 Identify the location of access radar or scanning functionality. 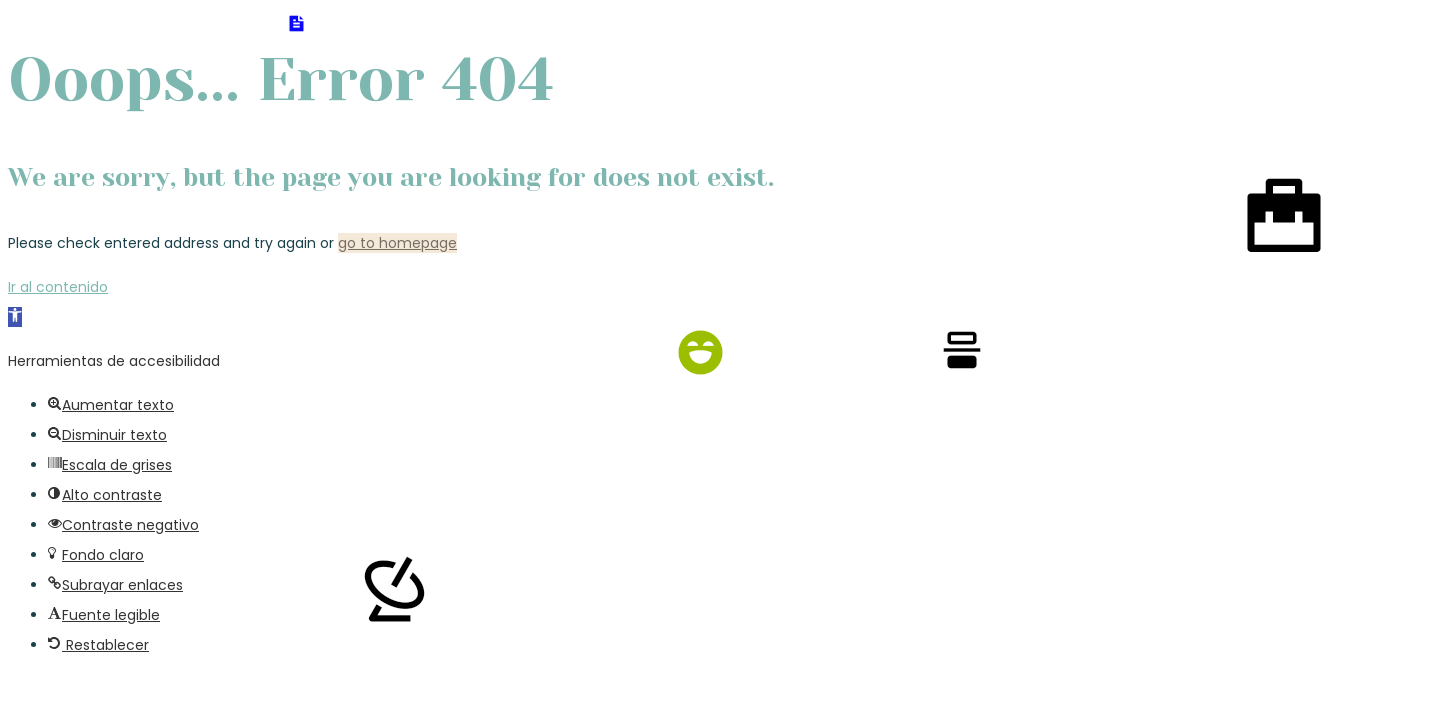
(394, 589).